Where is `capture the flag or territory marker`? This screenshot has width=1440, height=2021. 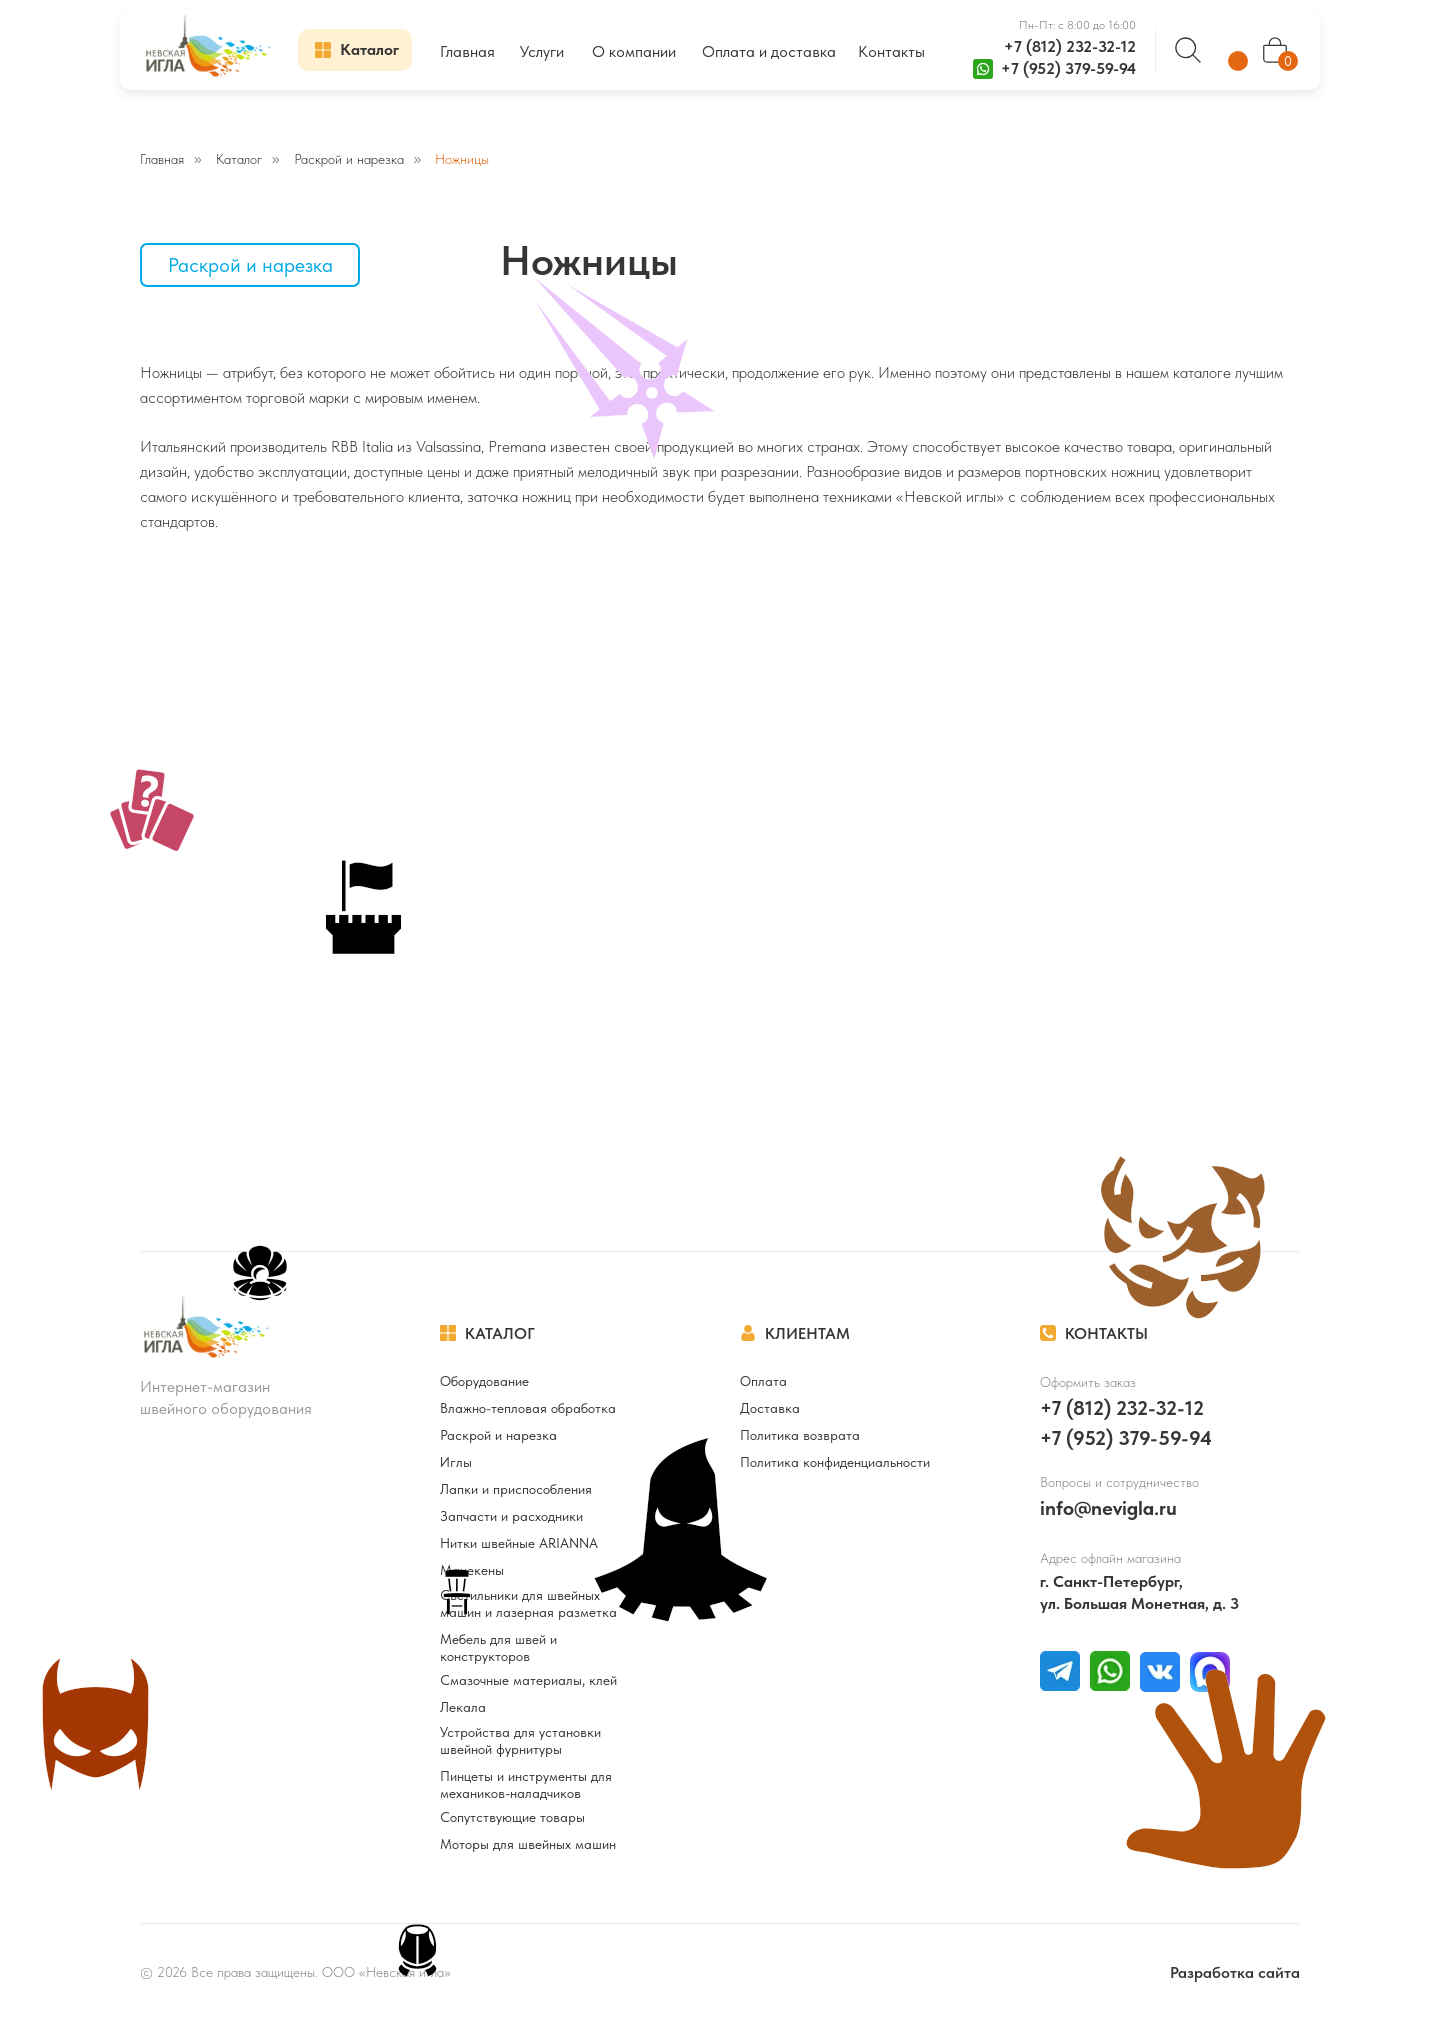 capture the flag or territory marker is located at coordinates (363, 906).